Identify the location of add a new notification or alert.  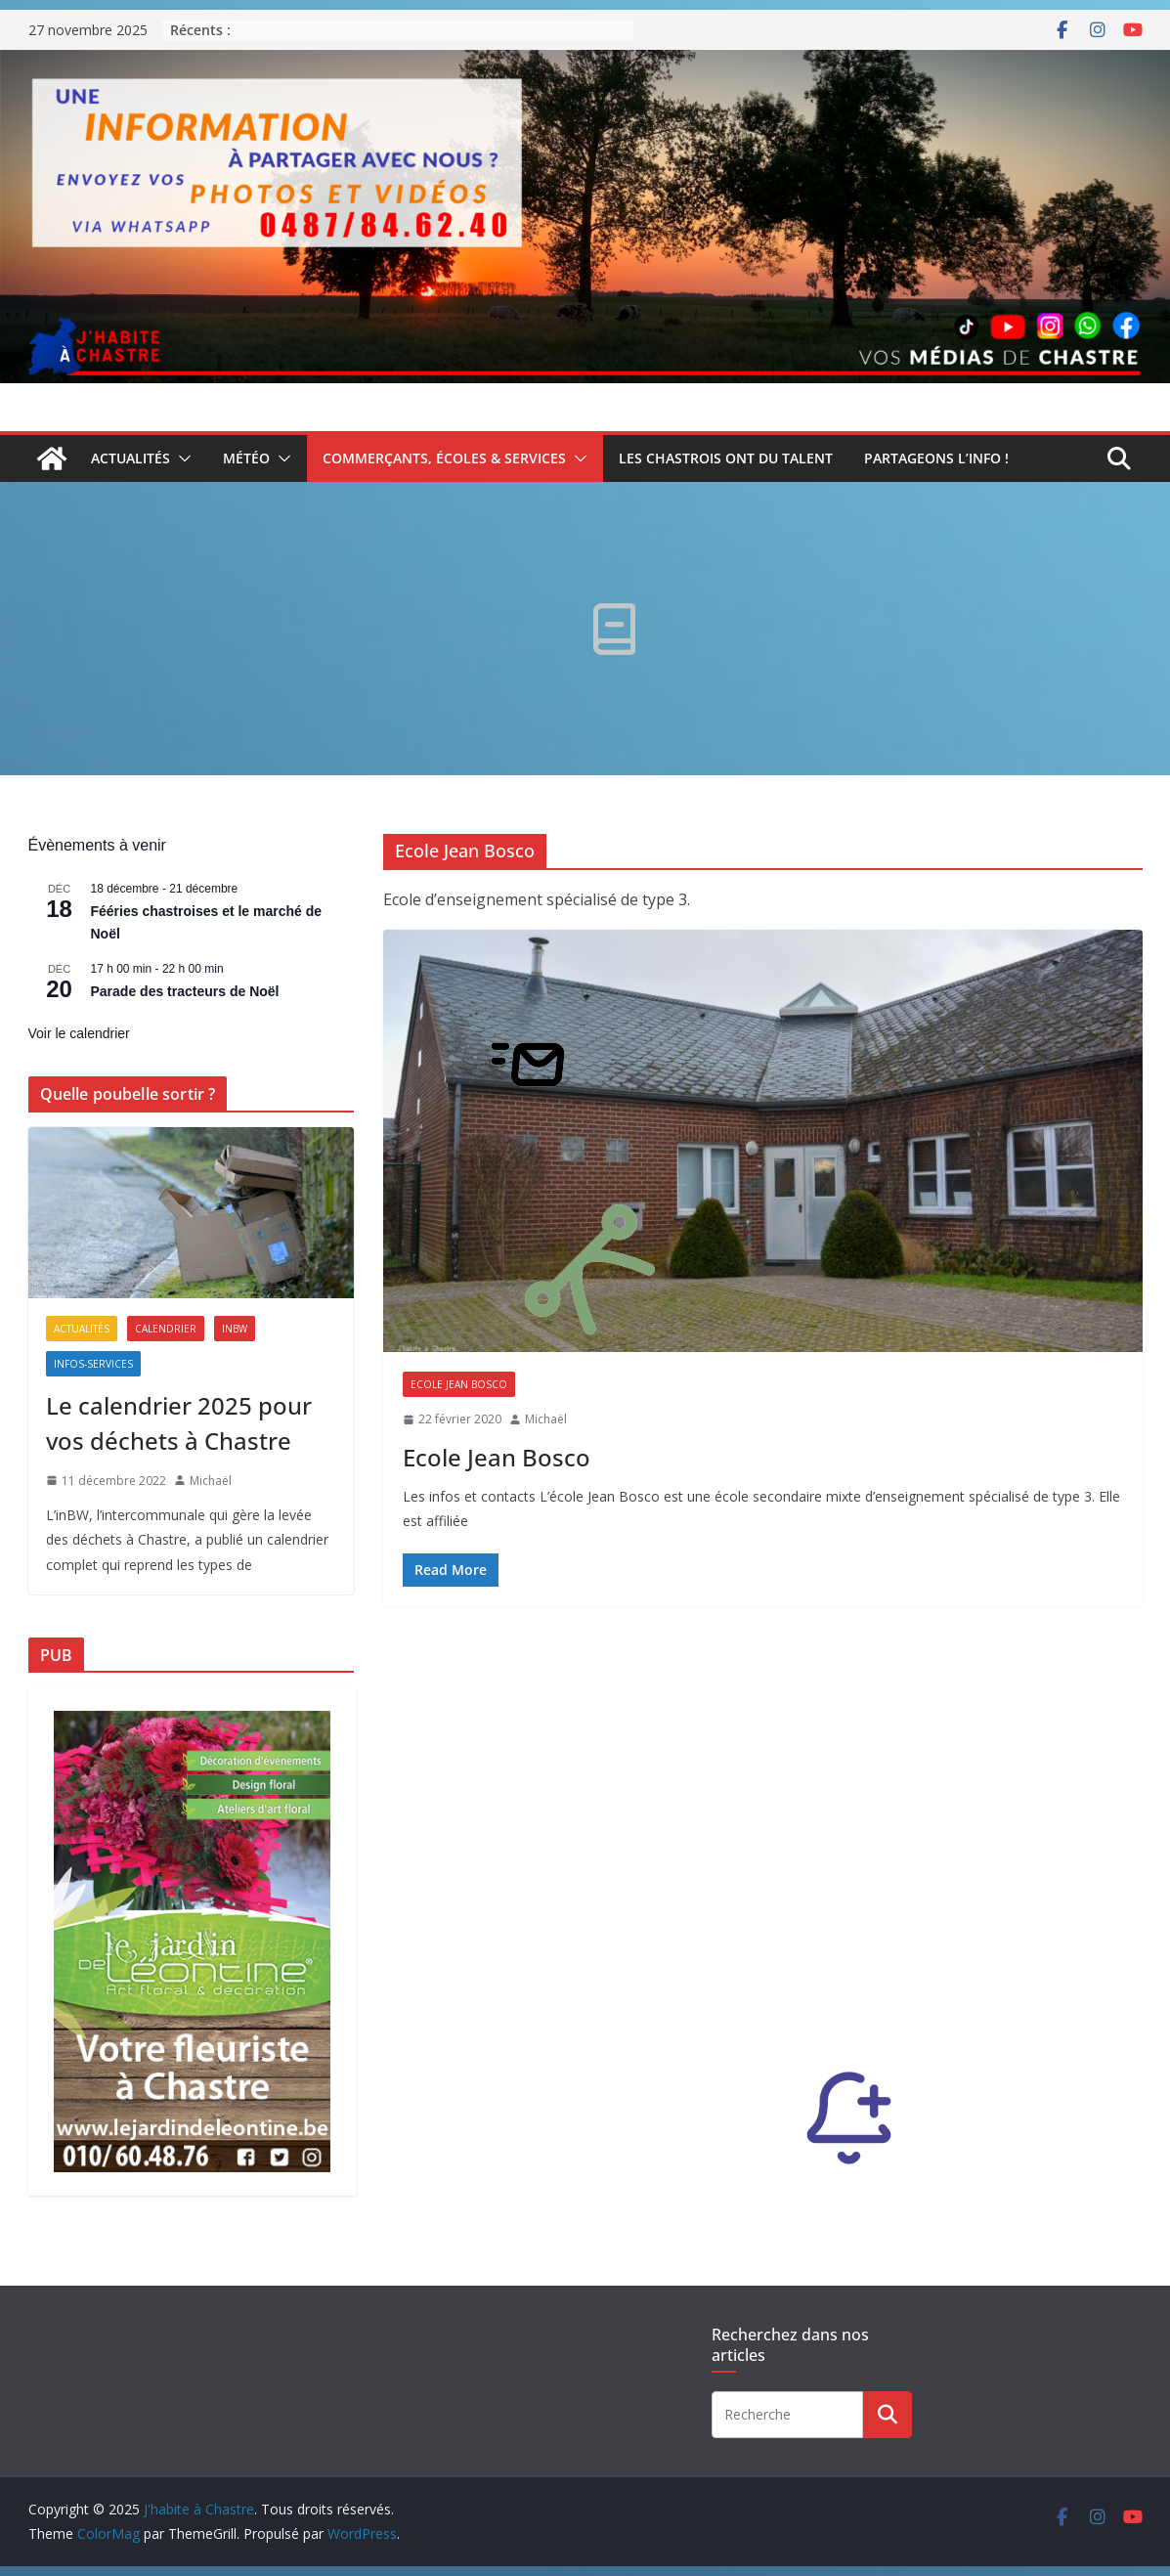
(848, 2118).